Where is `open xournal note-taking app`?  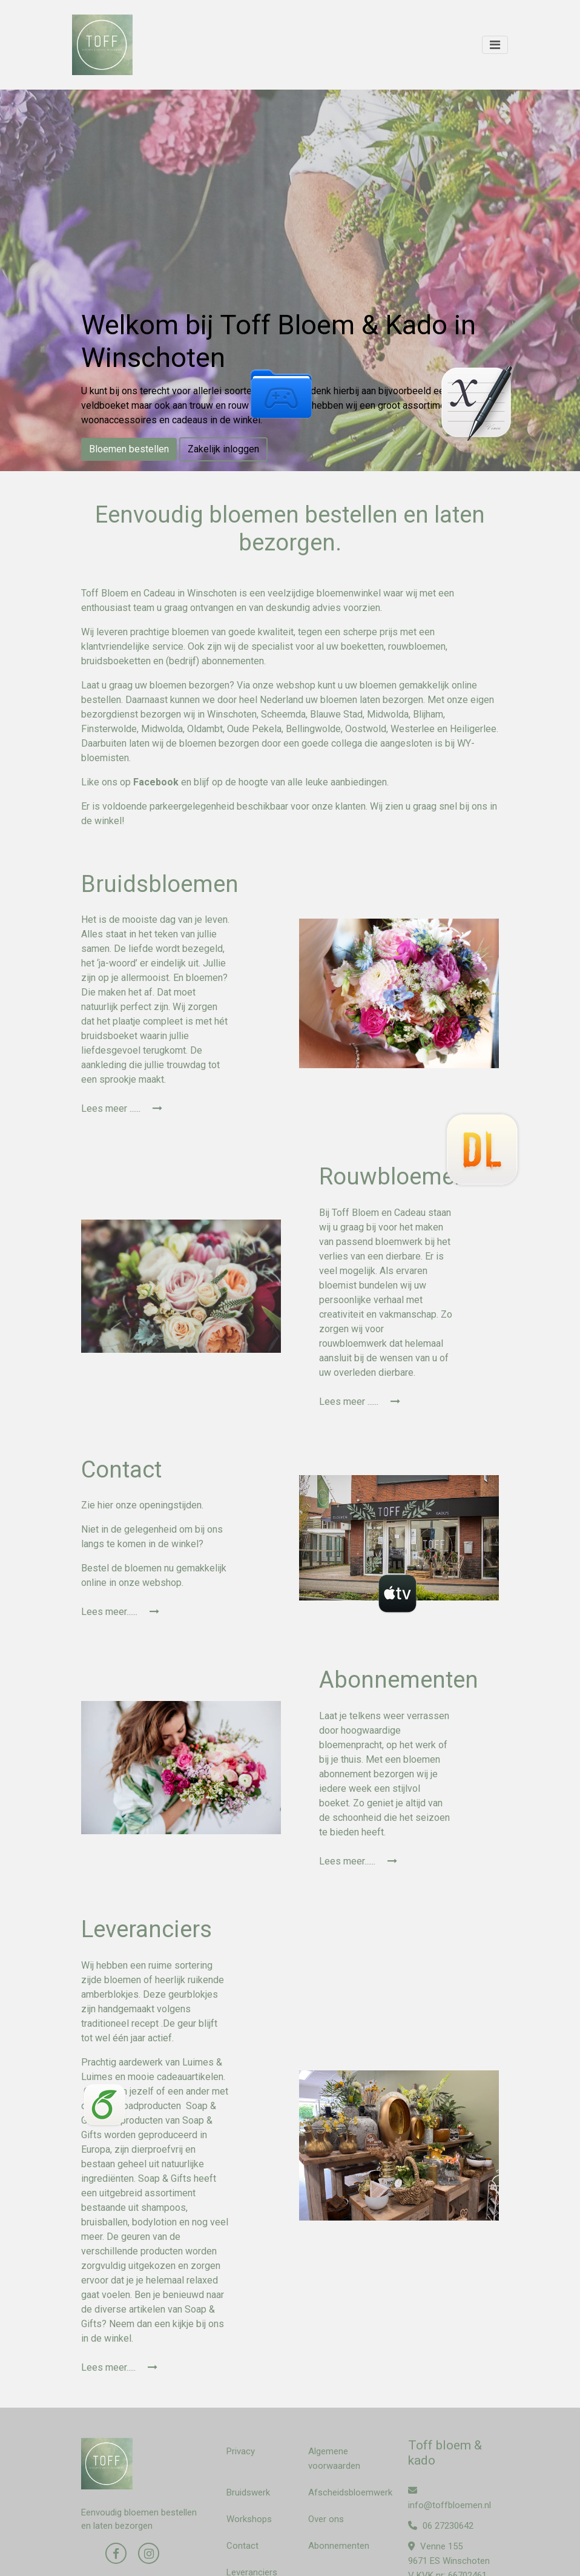
open xournal note-taking app is located at coordinates (476, 402).